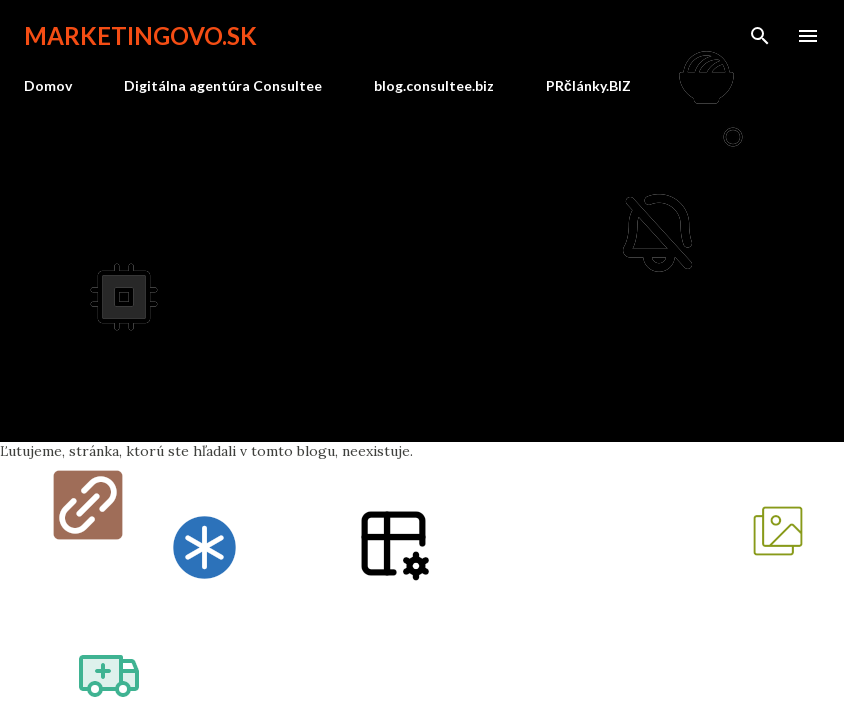 The height and width of the screenshot is (720, 844). Describe the element at coordinates (393, 543) in the screenshot. I see `customize table settings` at that location.